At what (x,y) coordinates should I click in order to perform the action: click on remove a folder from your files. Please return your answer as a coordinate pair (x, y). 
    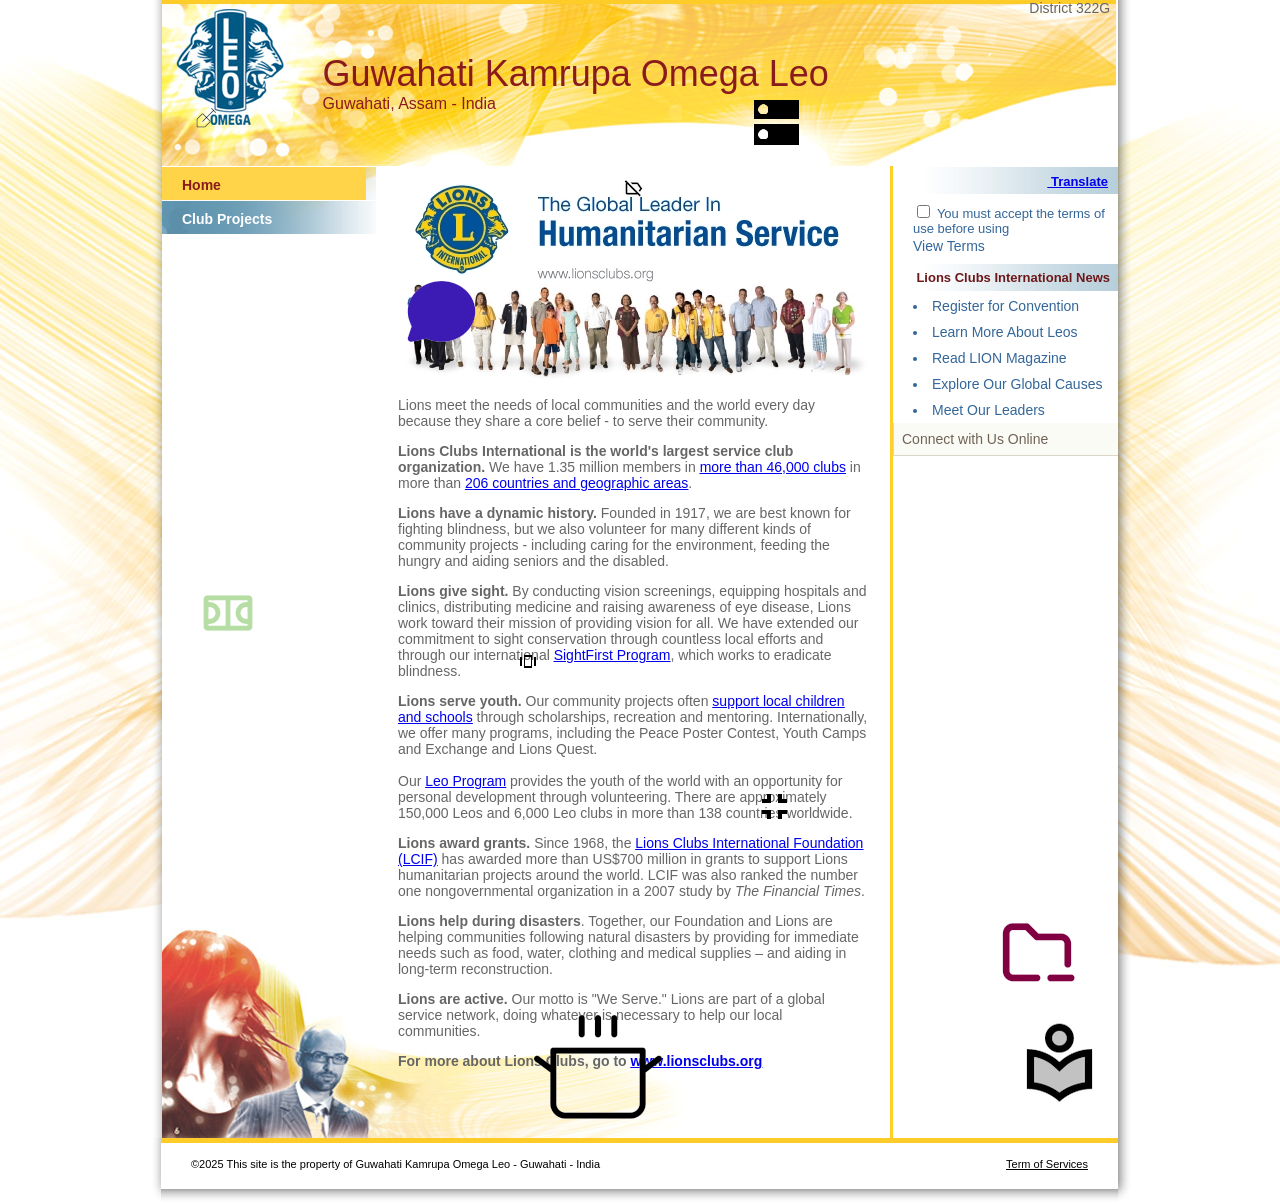
    Looking at the image, I should click on (1037, 954).